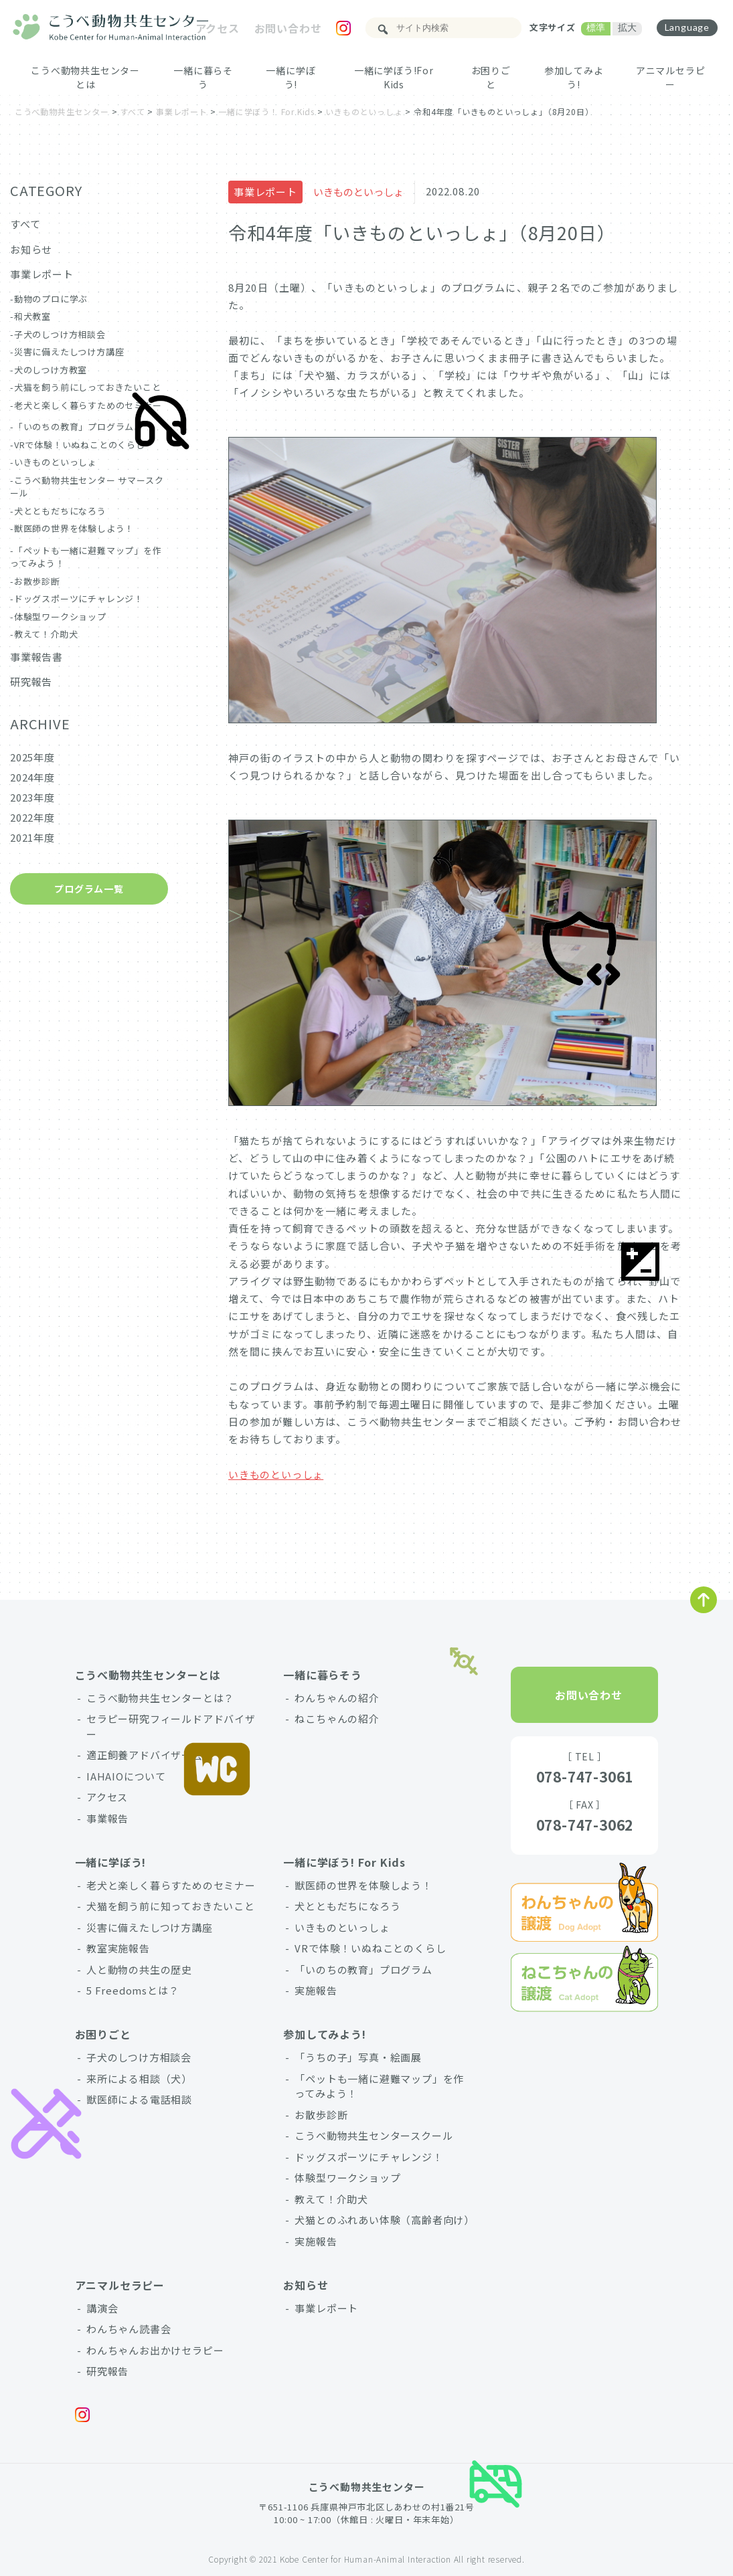  What do you see at coordinates (464, 1661) in the screenshot?
I see `indicates genderfluid identity option` at bounding box center [464, 1661].